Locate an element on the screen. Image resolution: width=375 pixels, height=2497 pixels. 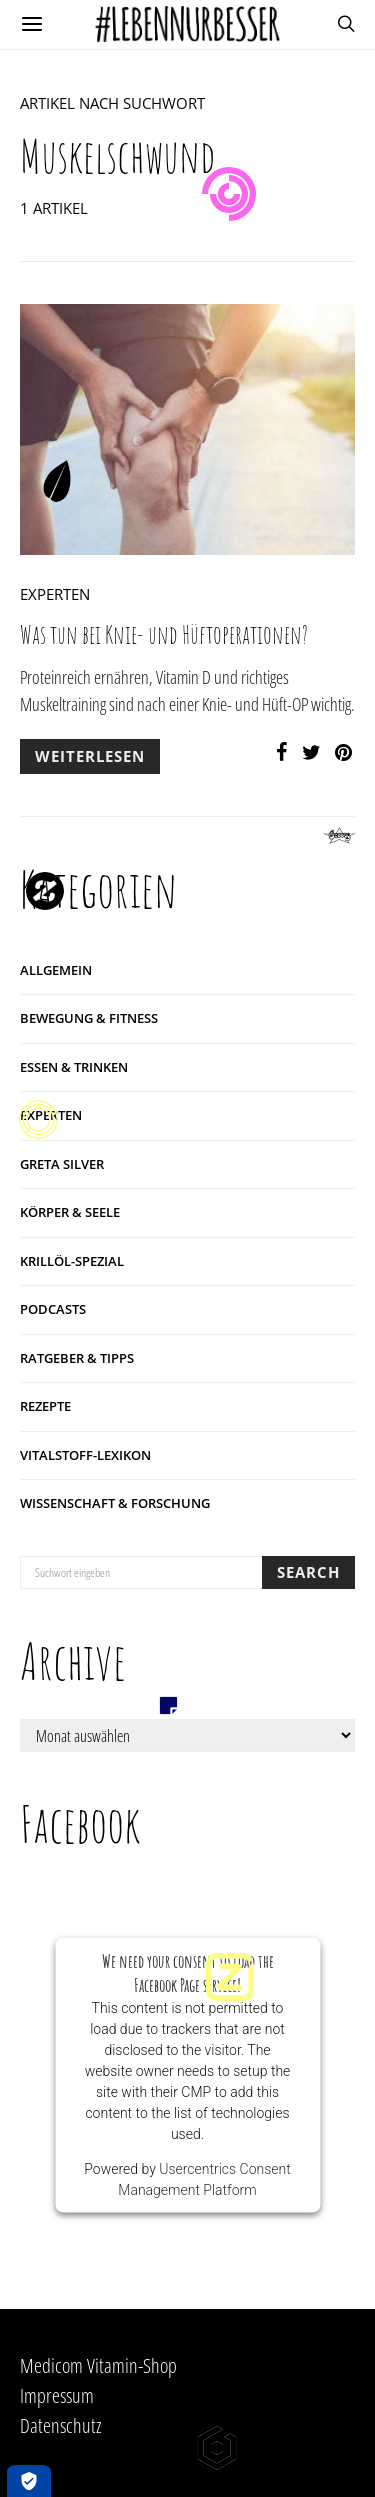
open QuantConnect platform is located at coordinates (229, 194).